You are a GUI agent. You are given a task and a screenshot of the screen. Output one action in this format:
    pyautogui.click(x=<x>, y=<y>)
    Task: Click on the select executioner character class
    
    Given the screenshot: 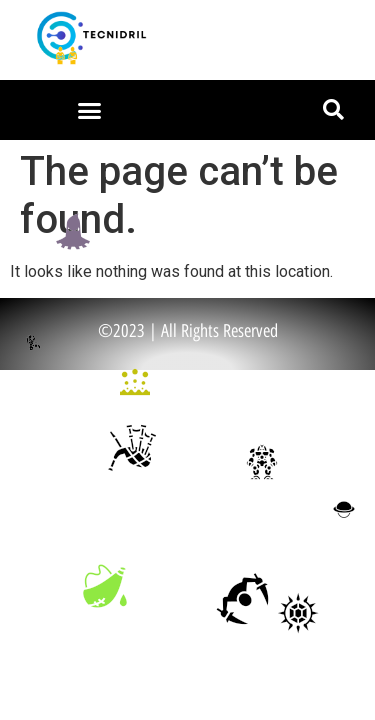 What is the action you would take?
    pyautogui.click(x=73, y=231)
    